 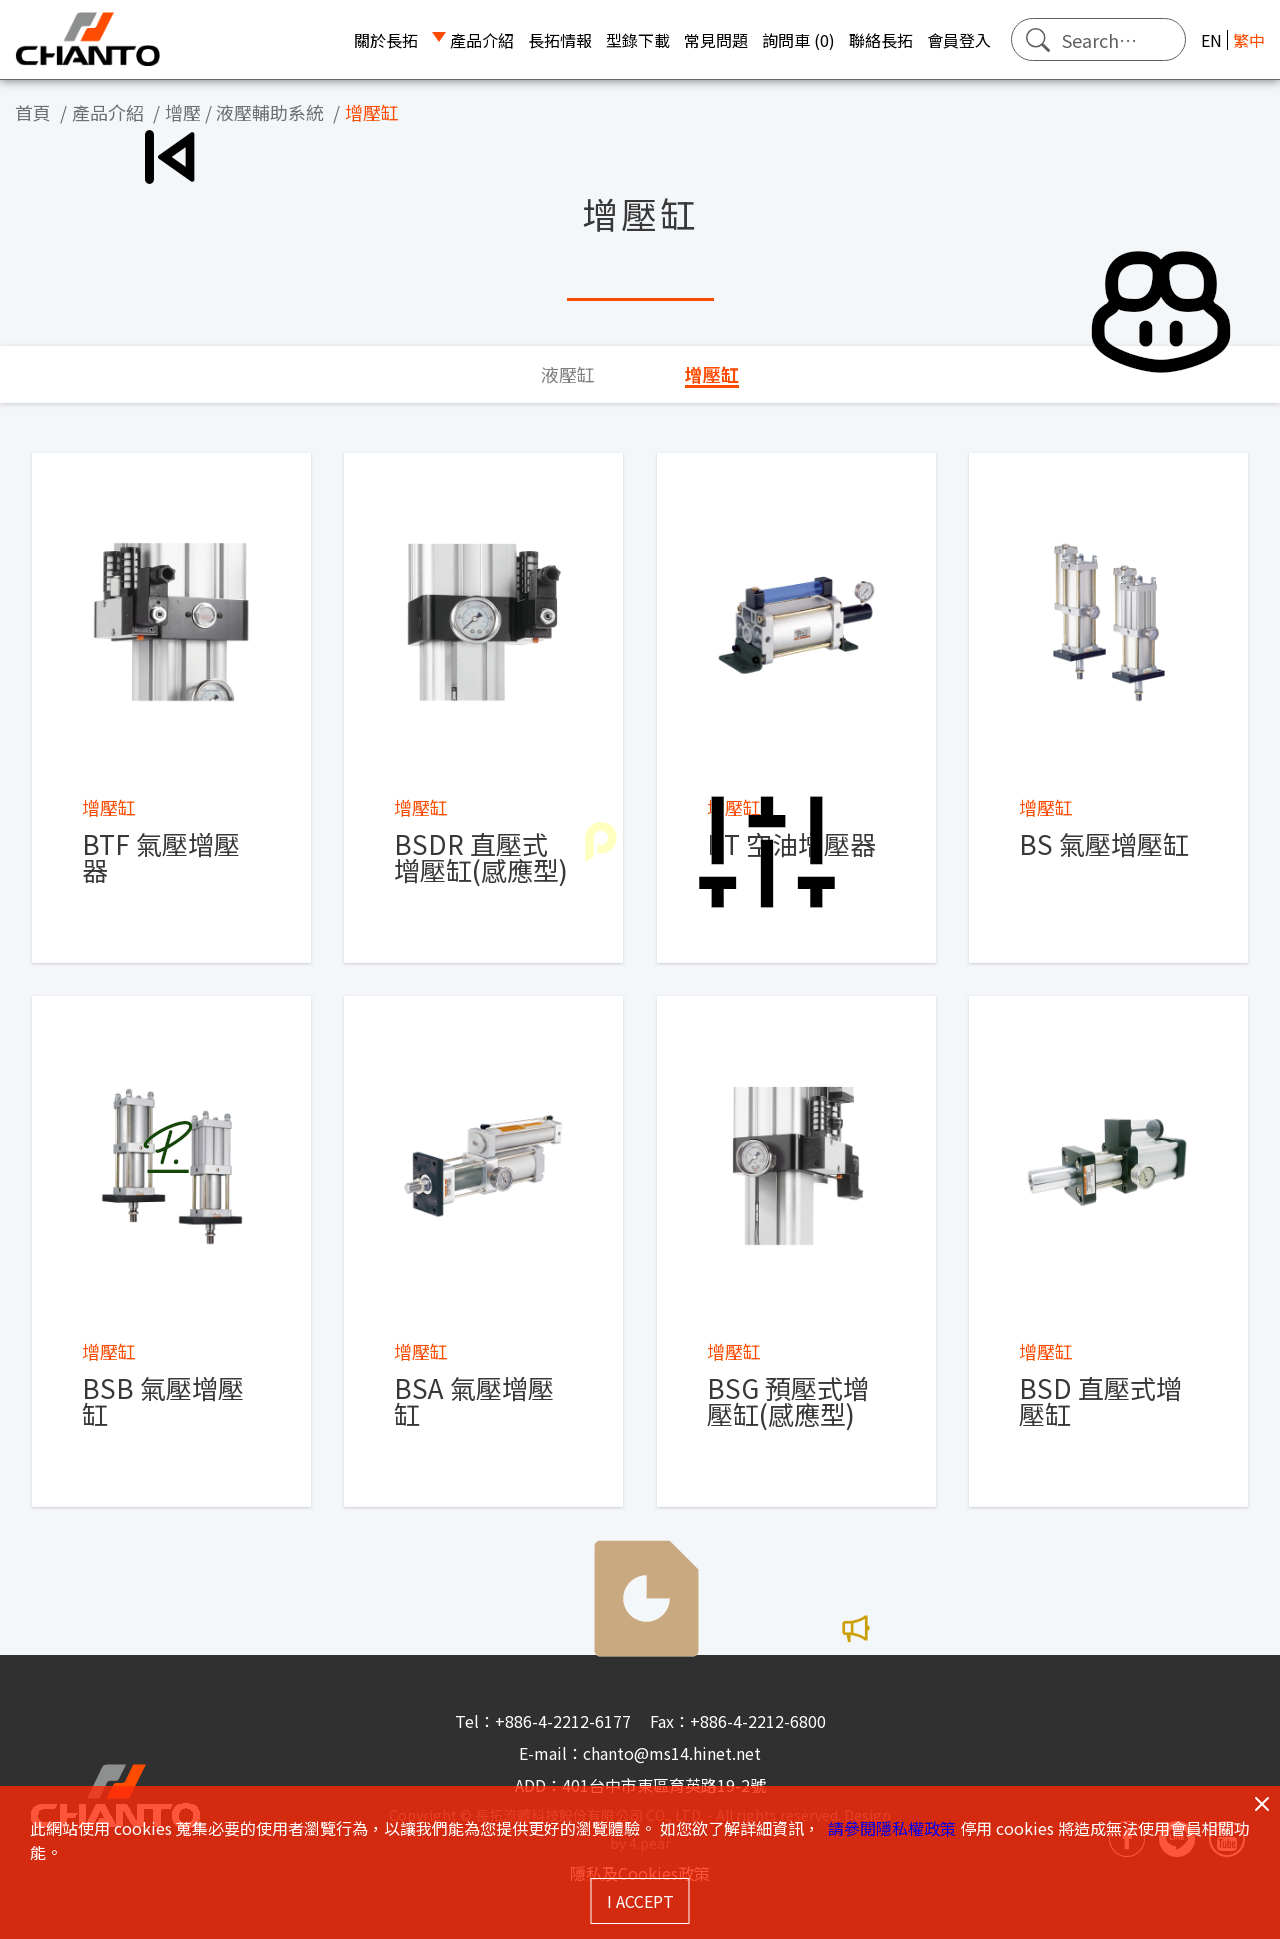 I want to click on skip to previous track, so click(x=172, y=157).